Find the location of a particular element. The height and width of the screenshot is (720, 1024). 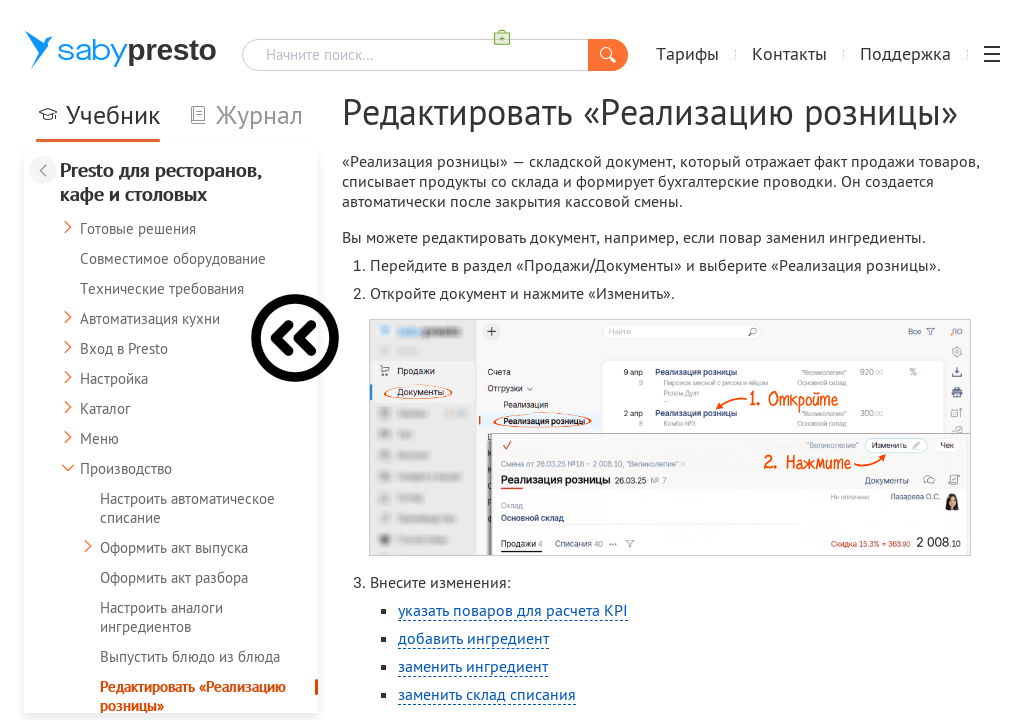

access medical or health resources is located at coordinates (502, 38).